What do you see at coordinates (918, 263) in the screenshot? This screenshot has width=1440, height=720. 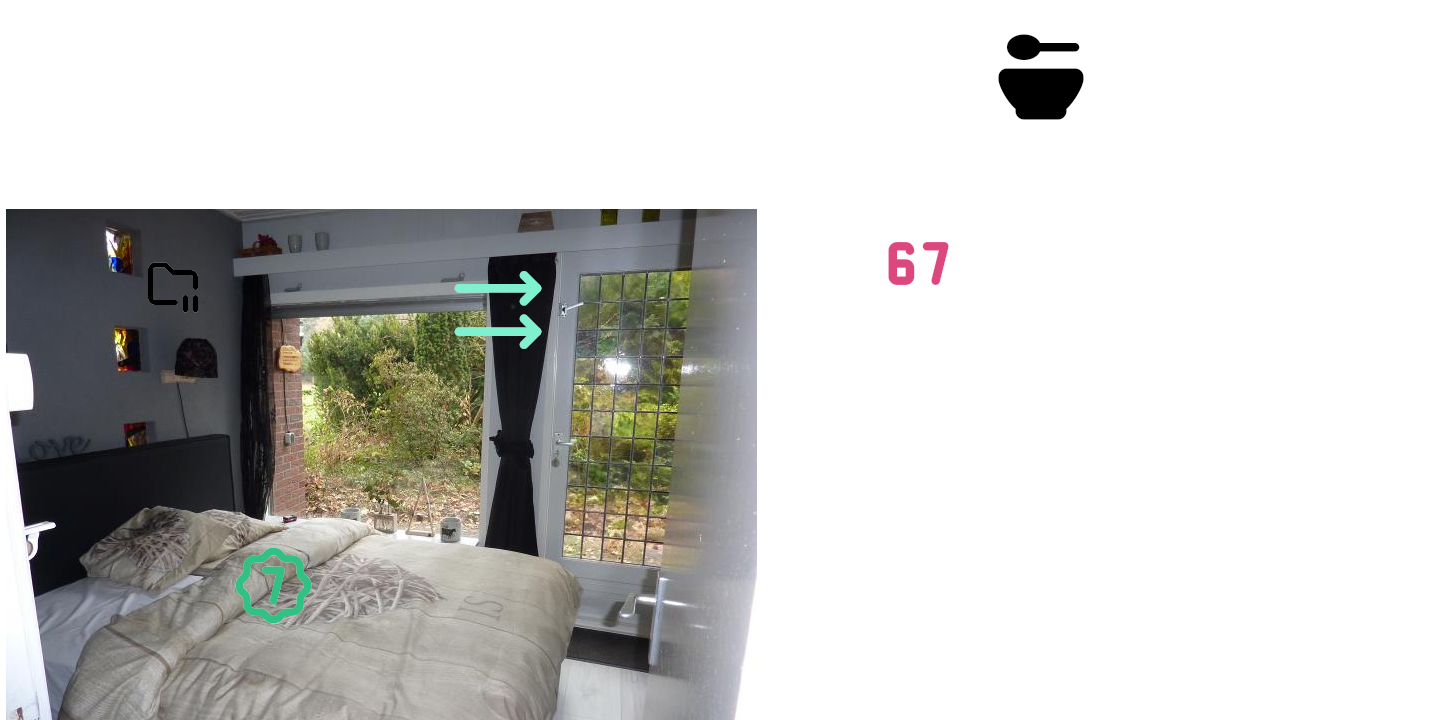 I see `displays the number 67 as a label or identifier` at bounding box center [918, 263].